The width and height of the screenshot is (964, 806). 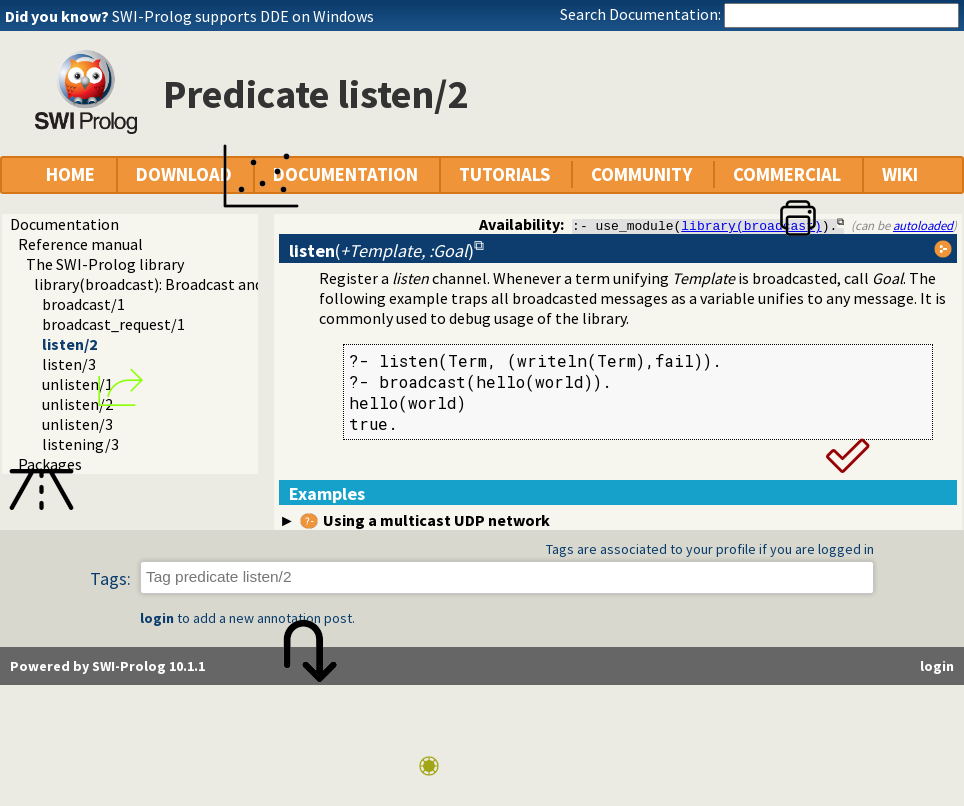 I want to click on access casino or gambling games, so click(x=429, y=766).